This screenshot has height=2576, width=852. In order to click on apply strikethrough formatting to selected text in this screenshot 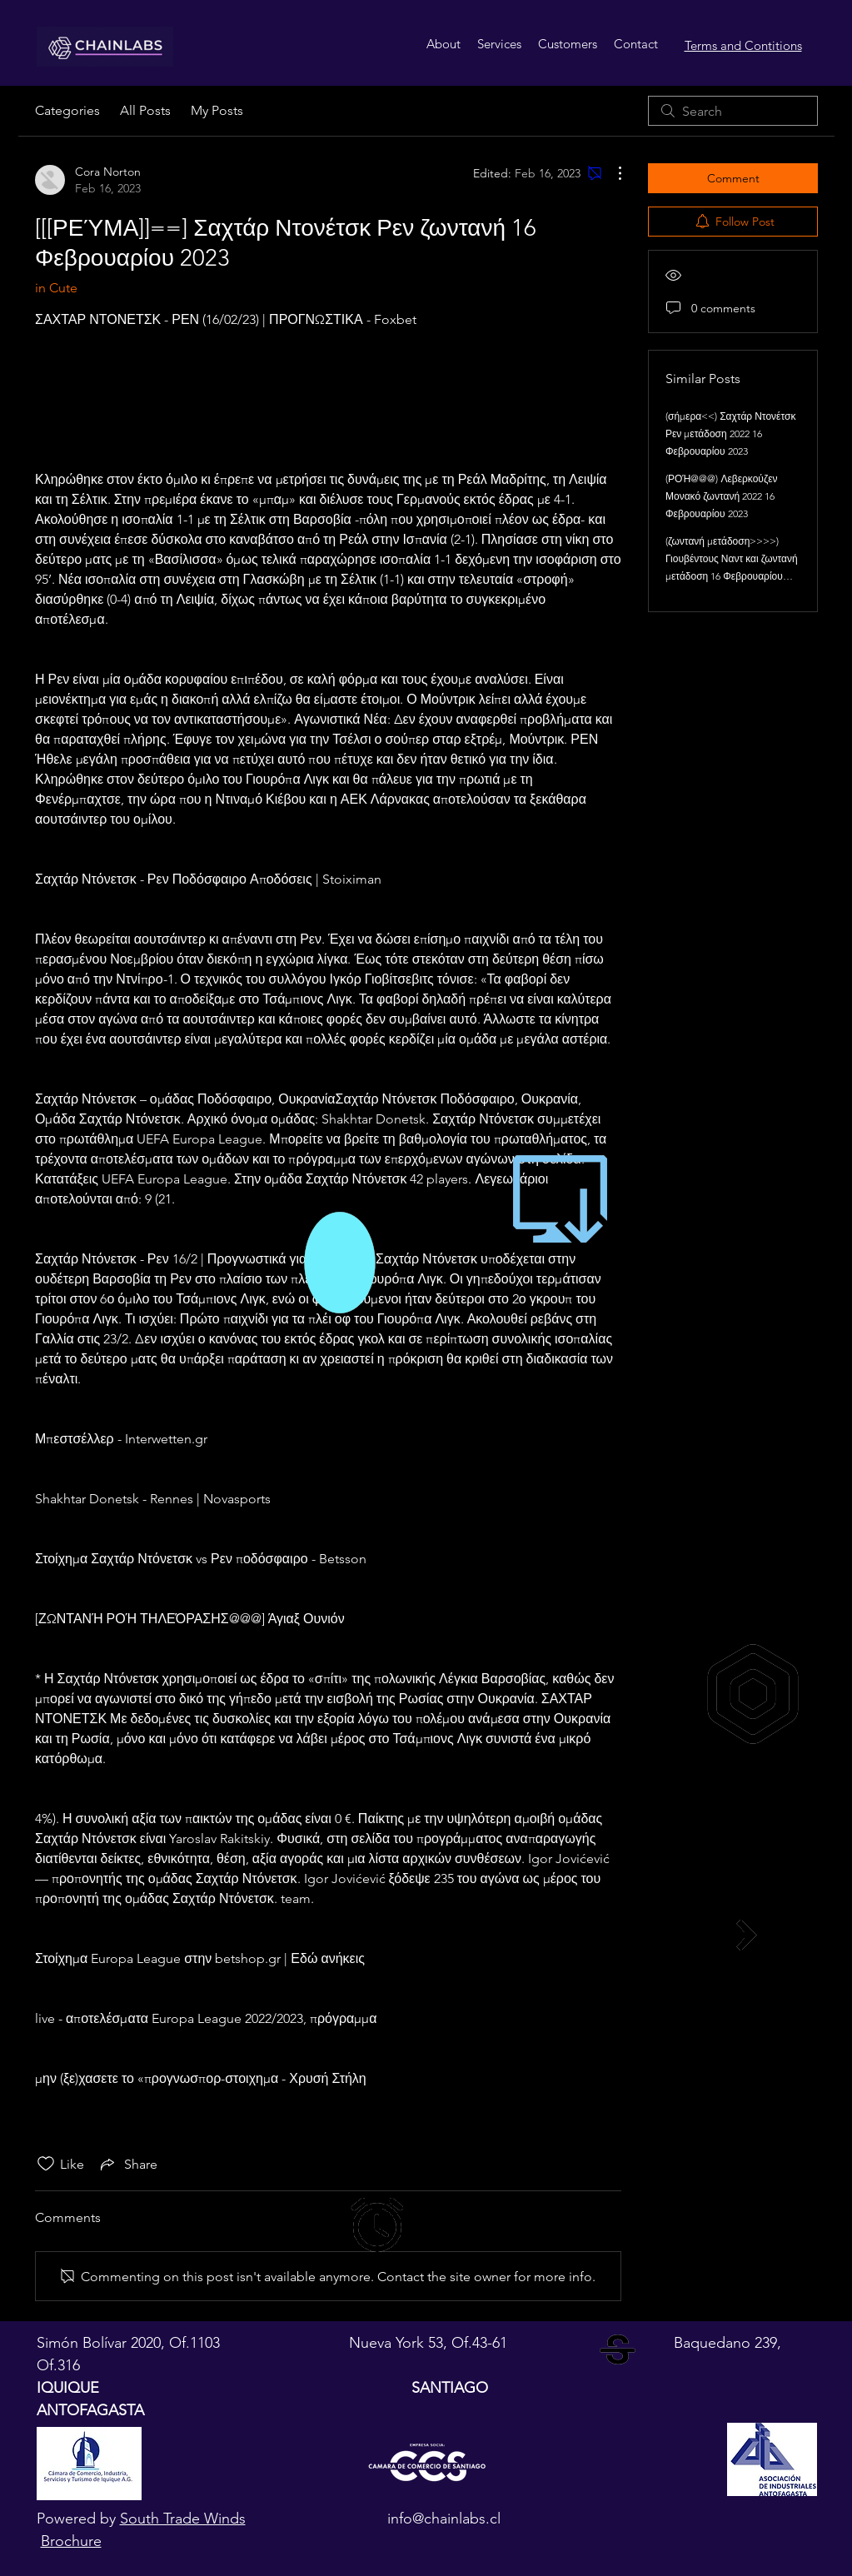, I will do `click(617, 2352)`.